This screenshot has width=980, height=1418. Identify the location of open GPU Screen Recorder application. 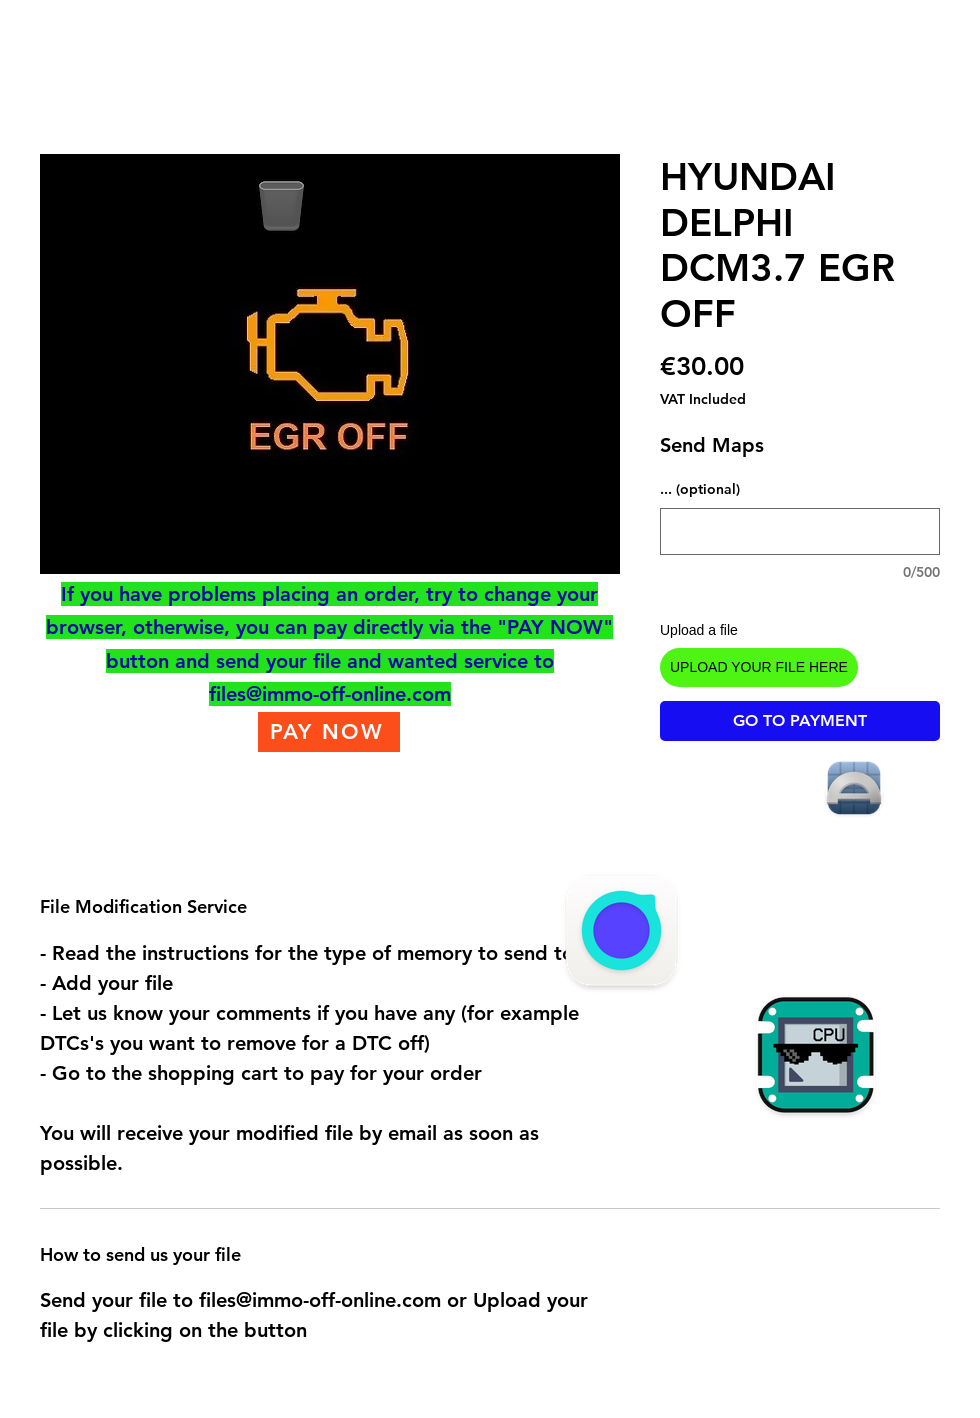
(816, 1055).